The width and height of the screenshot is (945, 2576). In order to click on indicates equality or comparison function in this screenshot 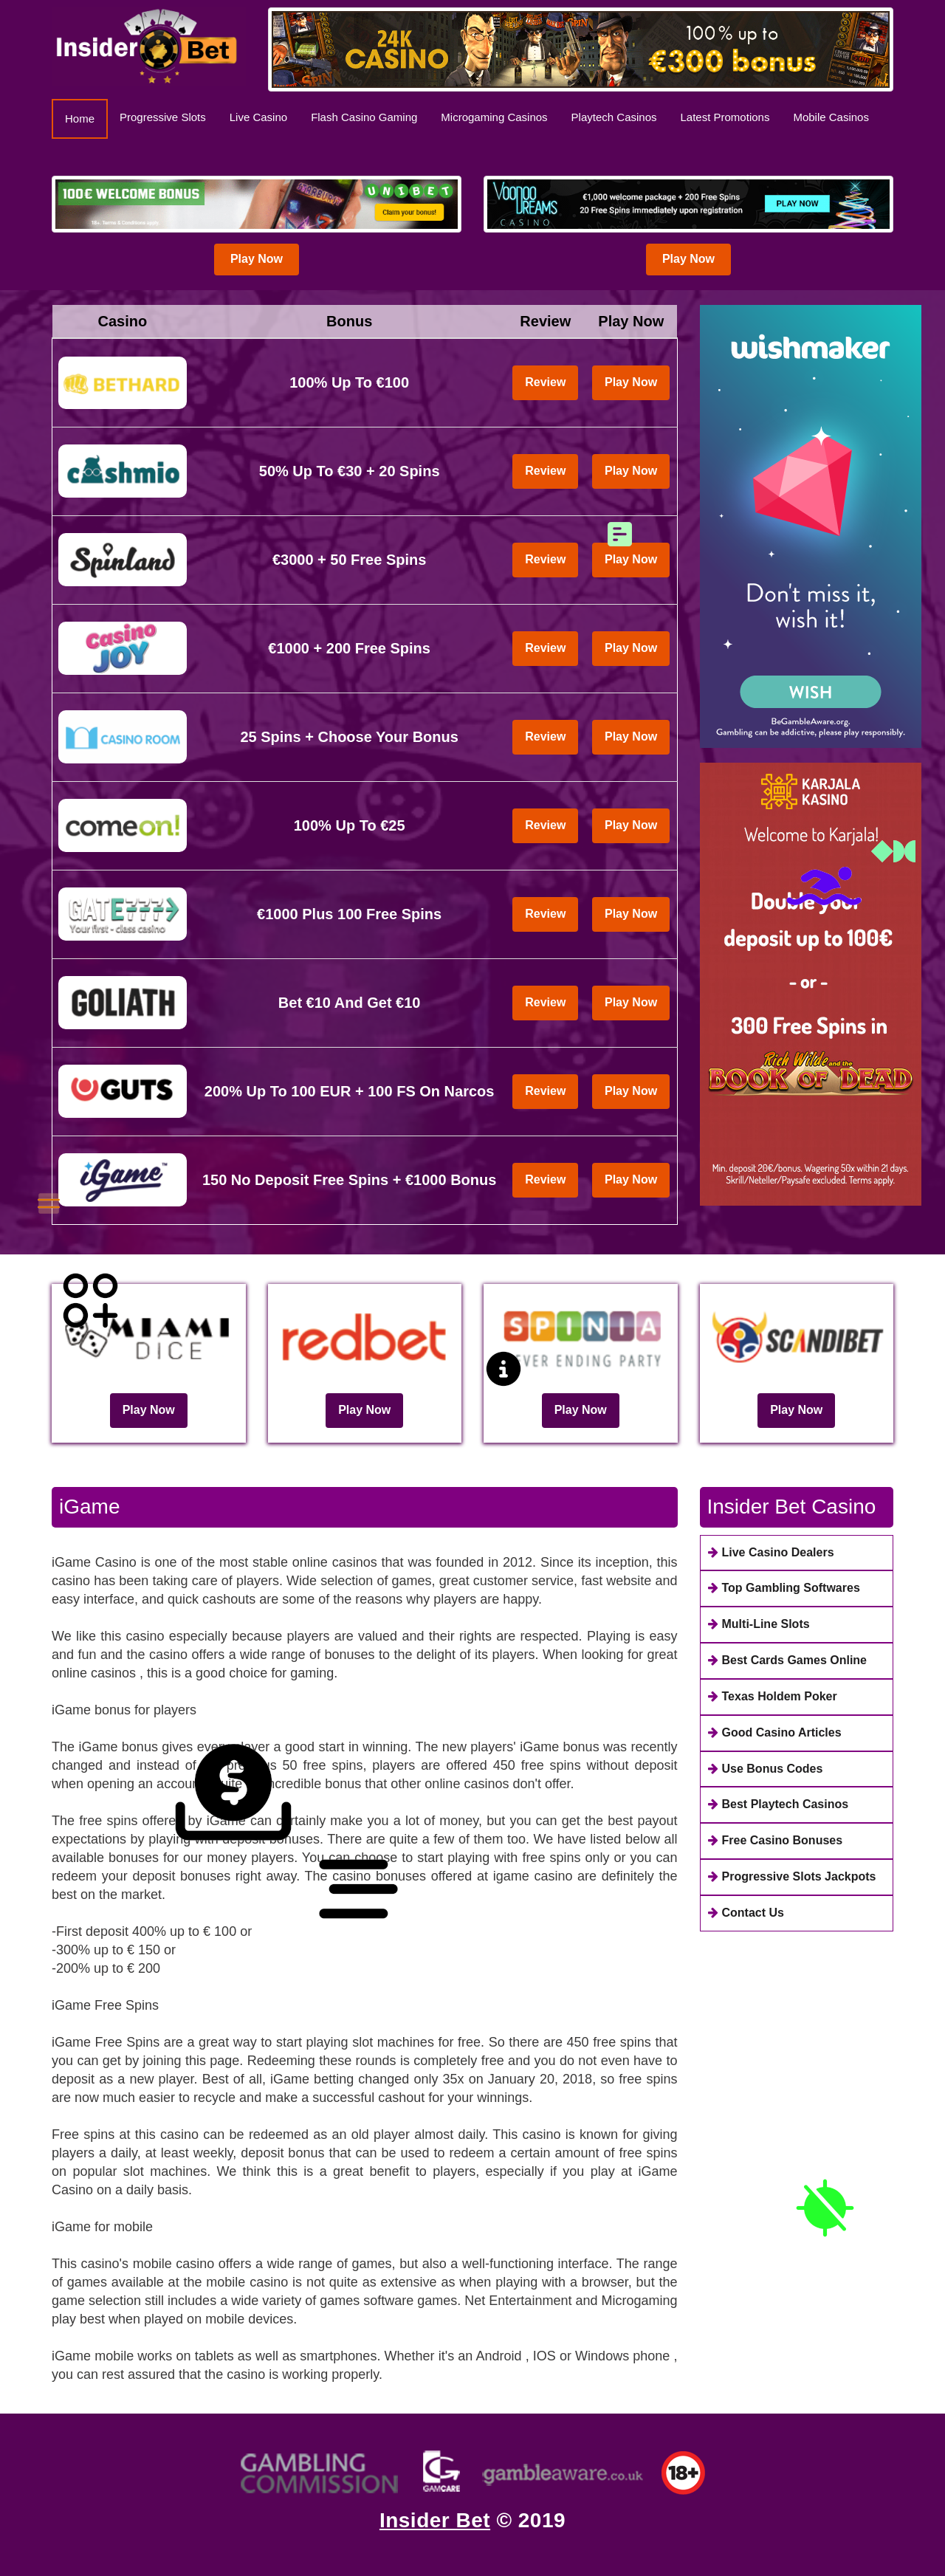, I will do `click(49, 1203)`.